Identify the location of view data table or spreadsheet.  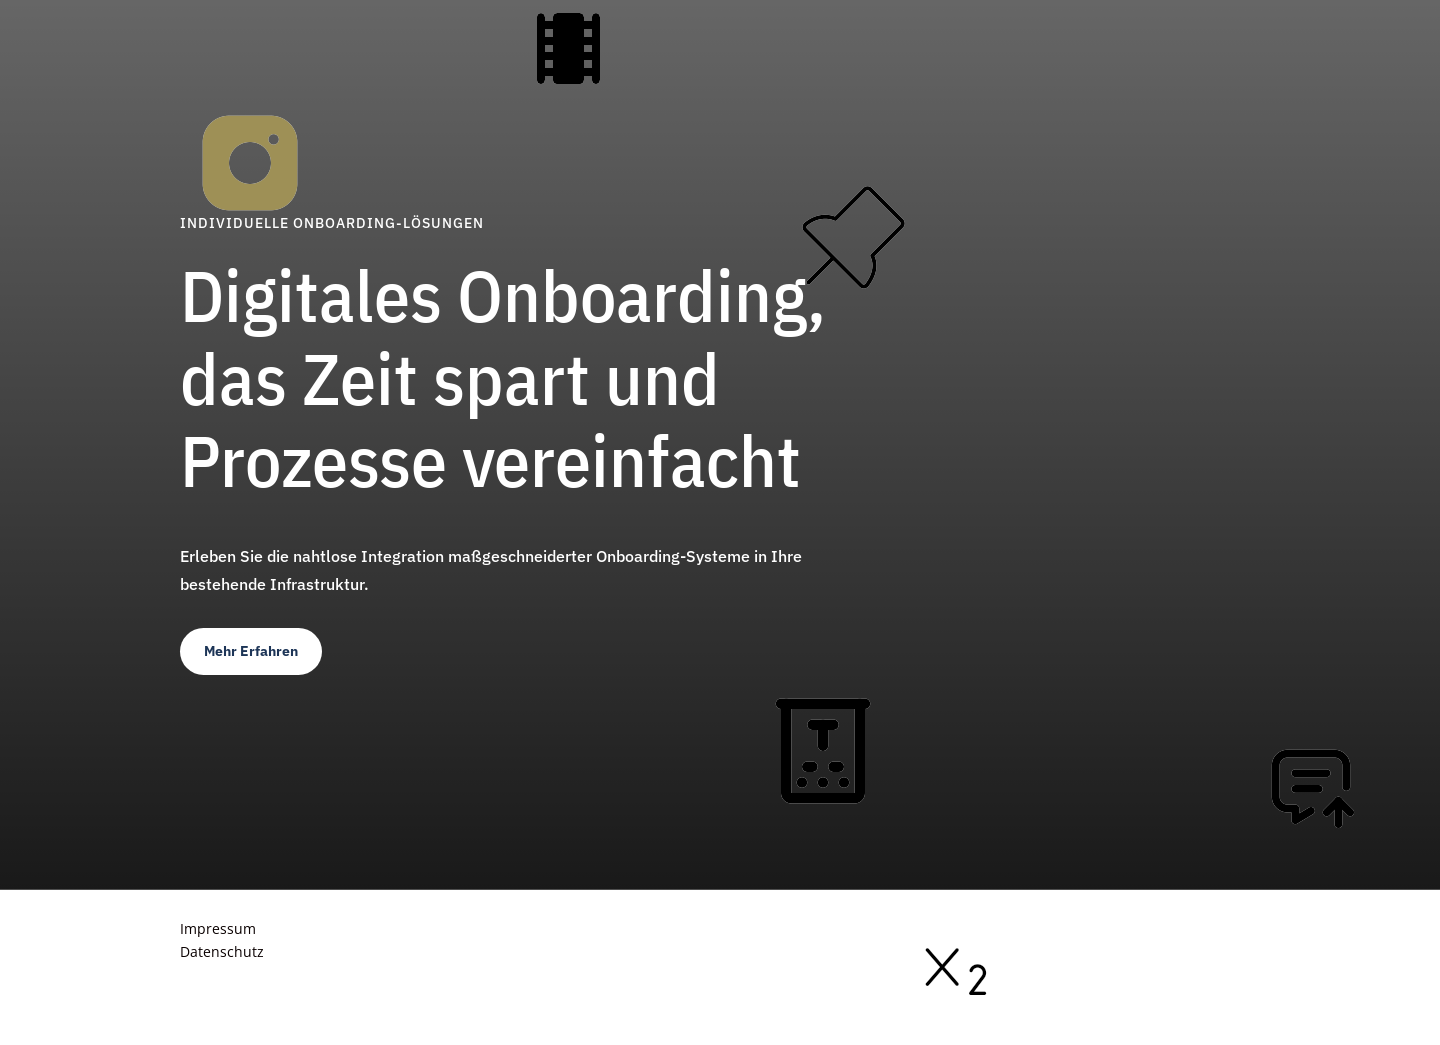
(823, 751).